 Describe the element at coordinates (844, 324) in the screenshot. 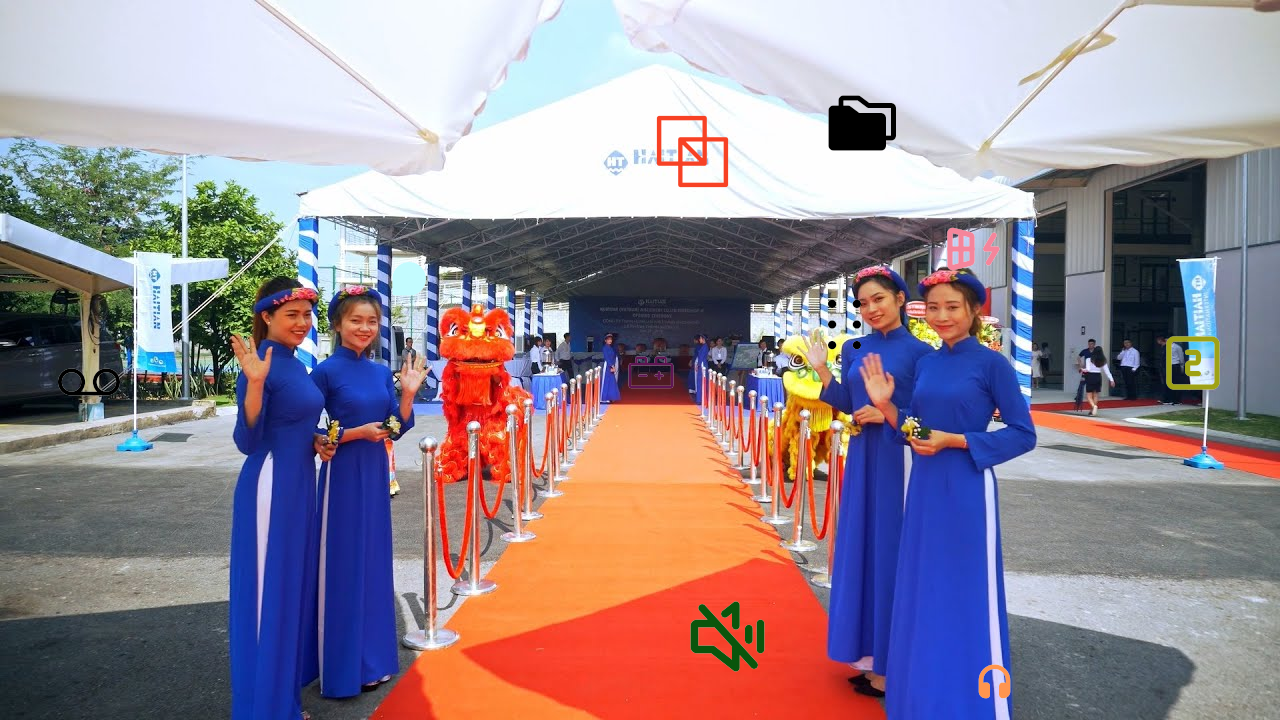

I see `drag to reorder items in a list` at that location.